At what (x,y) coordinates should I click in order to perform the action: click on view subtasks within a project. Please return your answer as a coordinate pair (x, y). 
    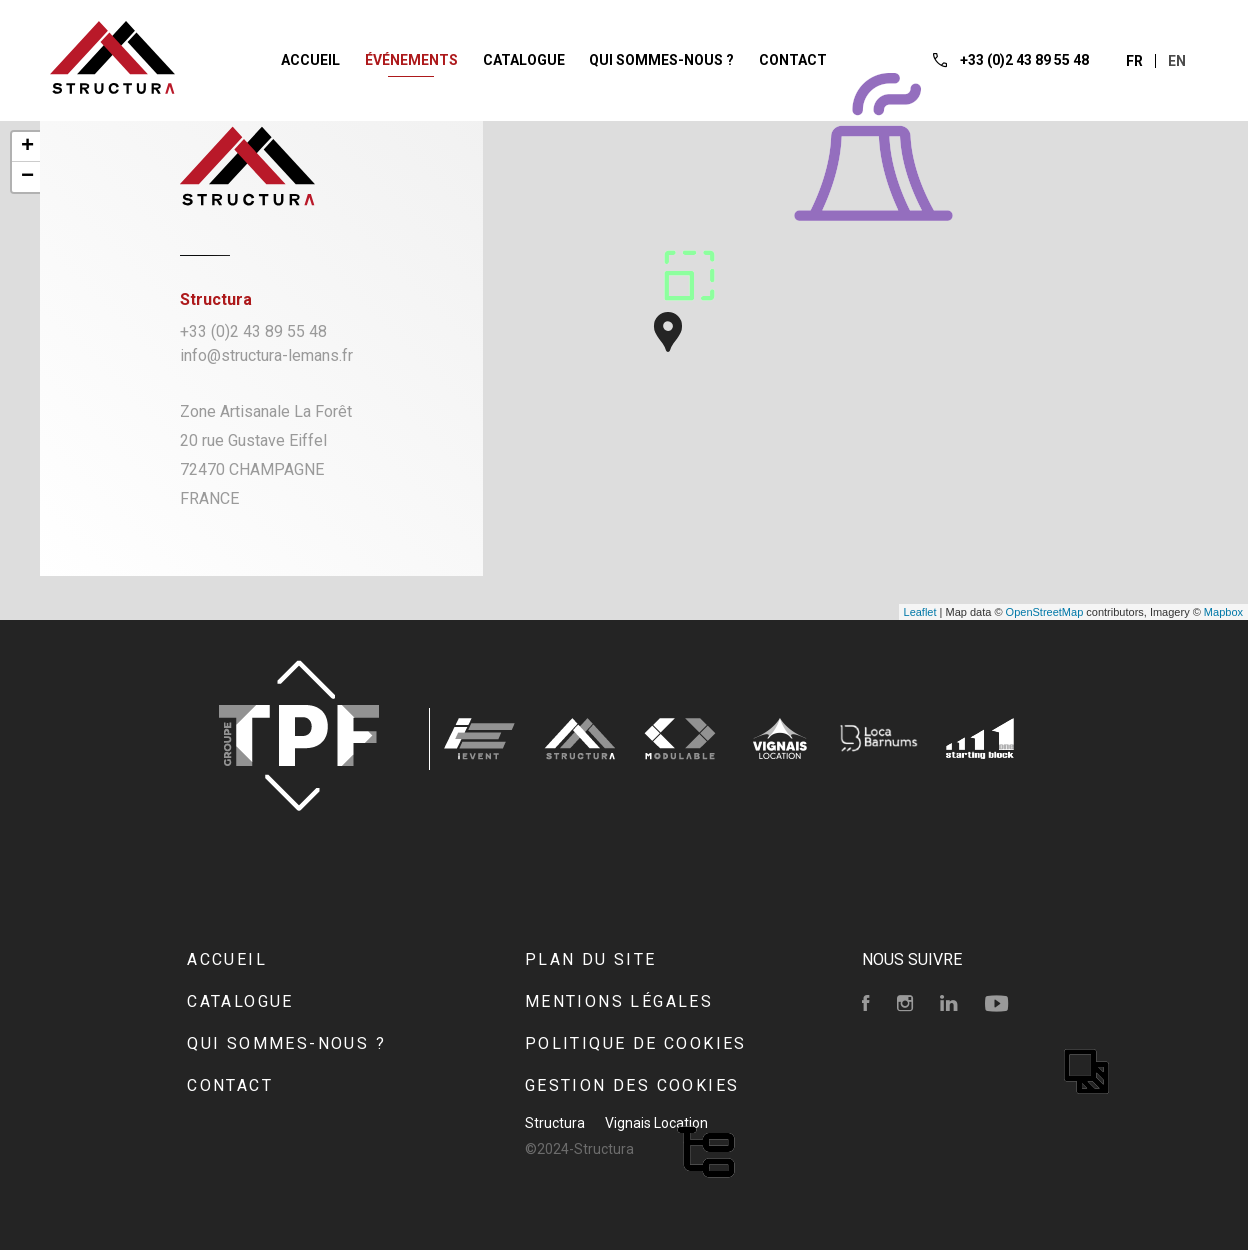
    Looking at the image, I should click on (706, 1152).